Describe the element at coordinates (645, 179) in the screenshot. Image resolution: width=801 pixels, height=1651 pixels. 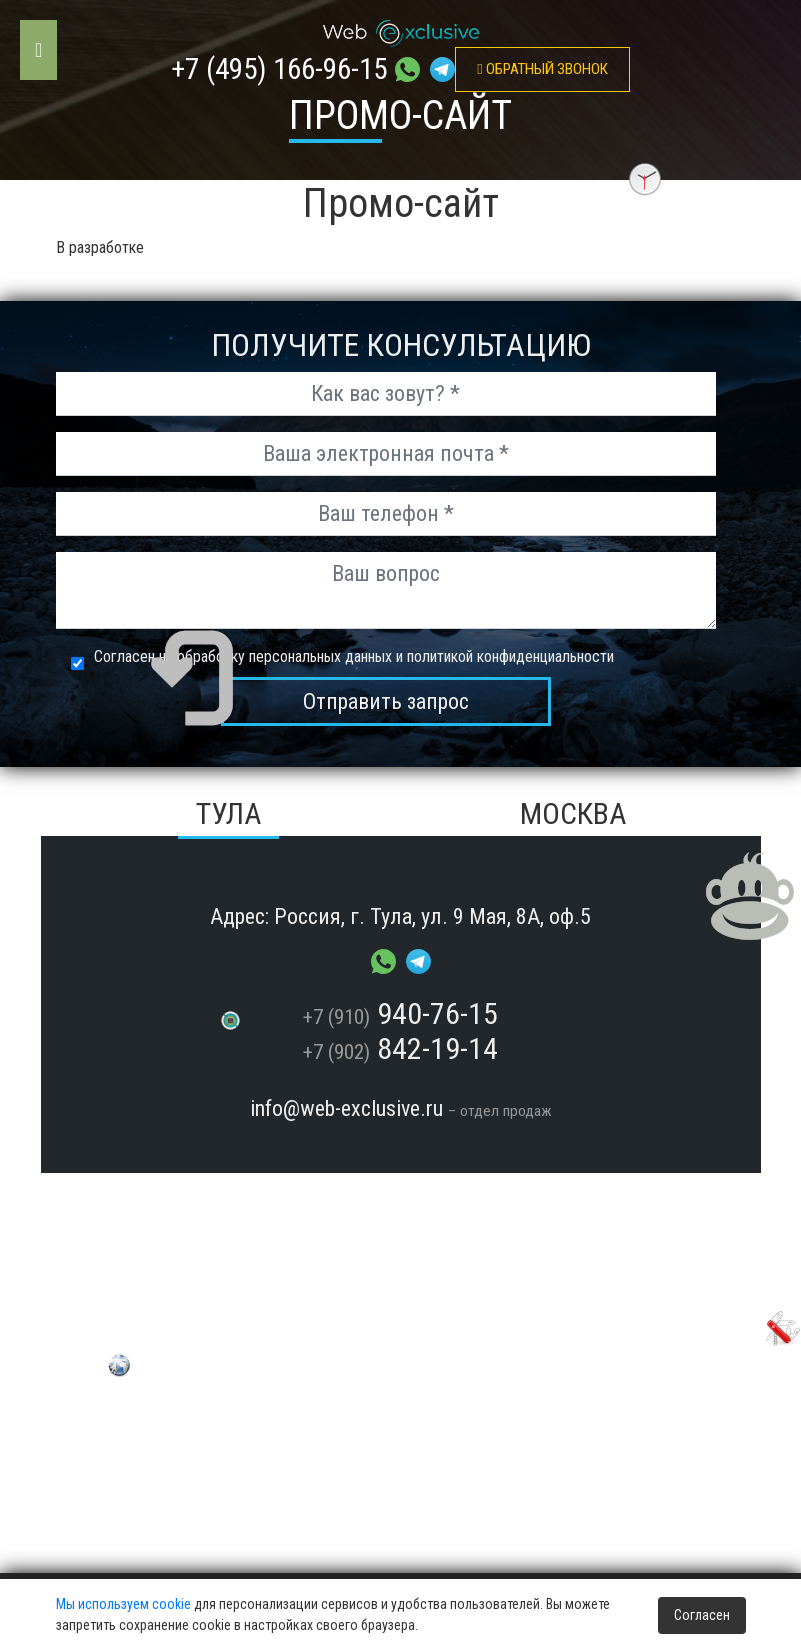
I see `access date and time settings` at that location.